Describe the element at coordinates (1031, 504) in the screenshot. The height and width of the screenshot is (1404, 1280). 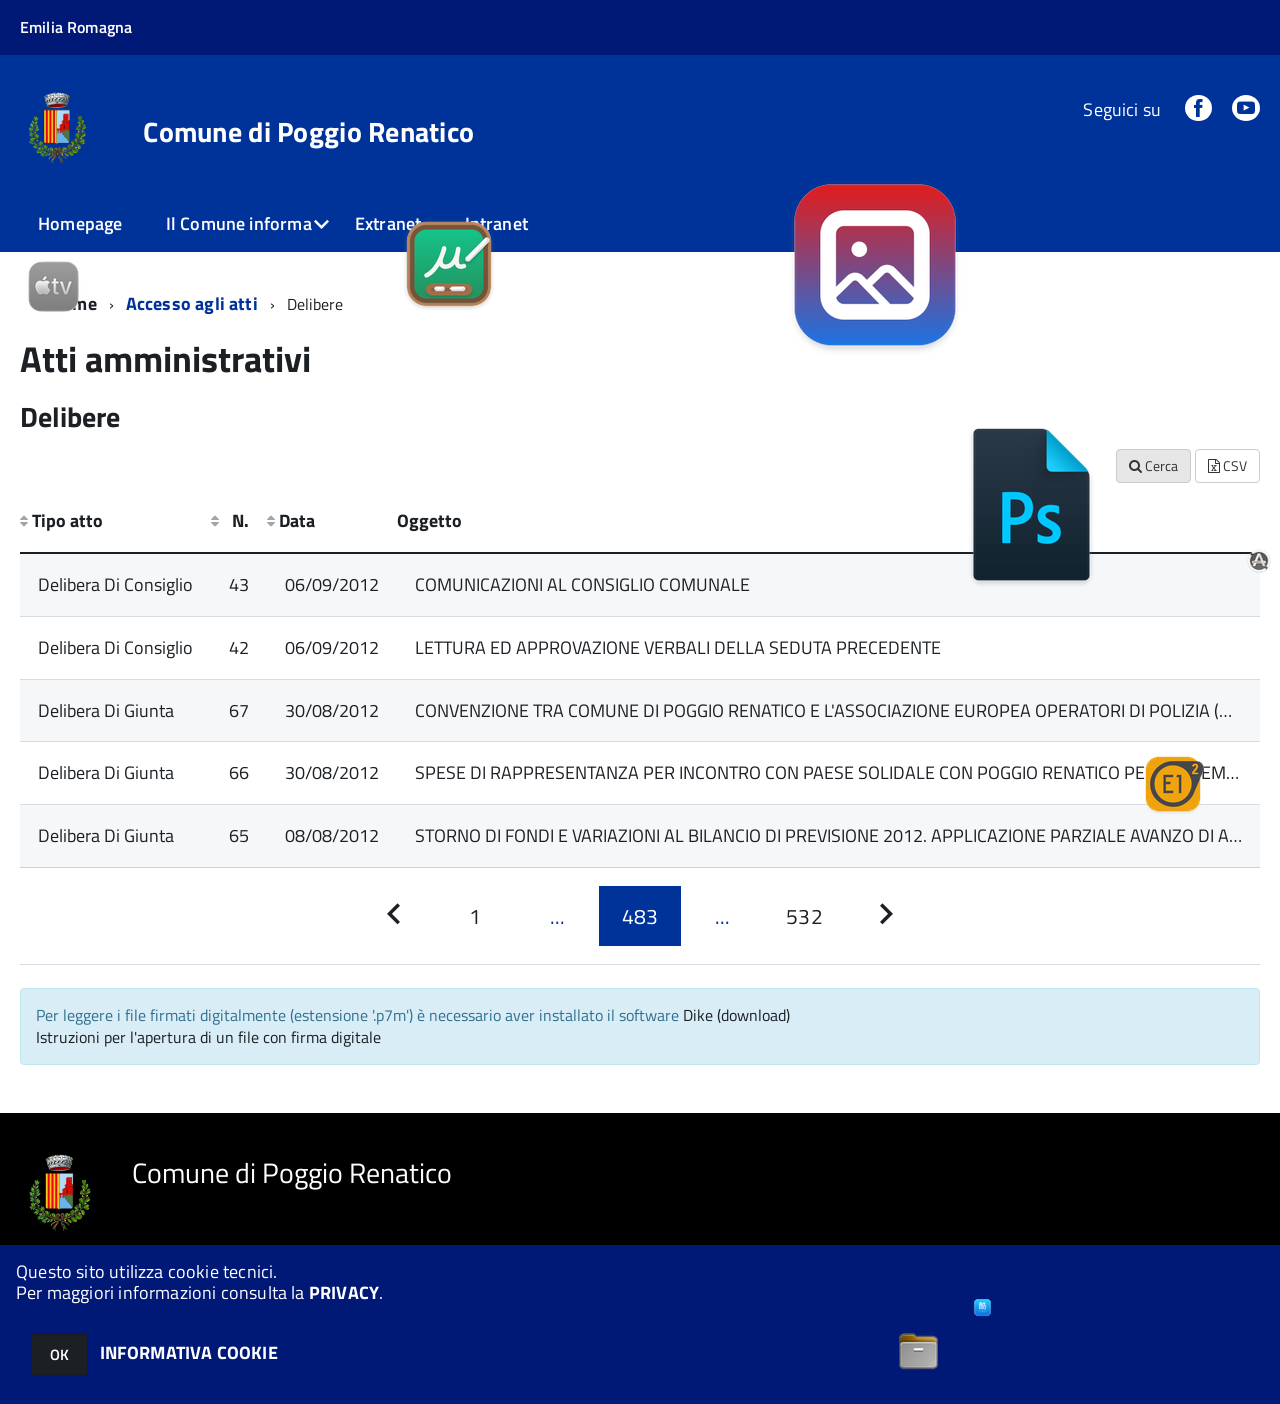
I see `a photoshop document file` at that location.